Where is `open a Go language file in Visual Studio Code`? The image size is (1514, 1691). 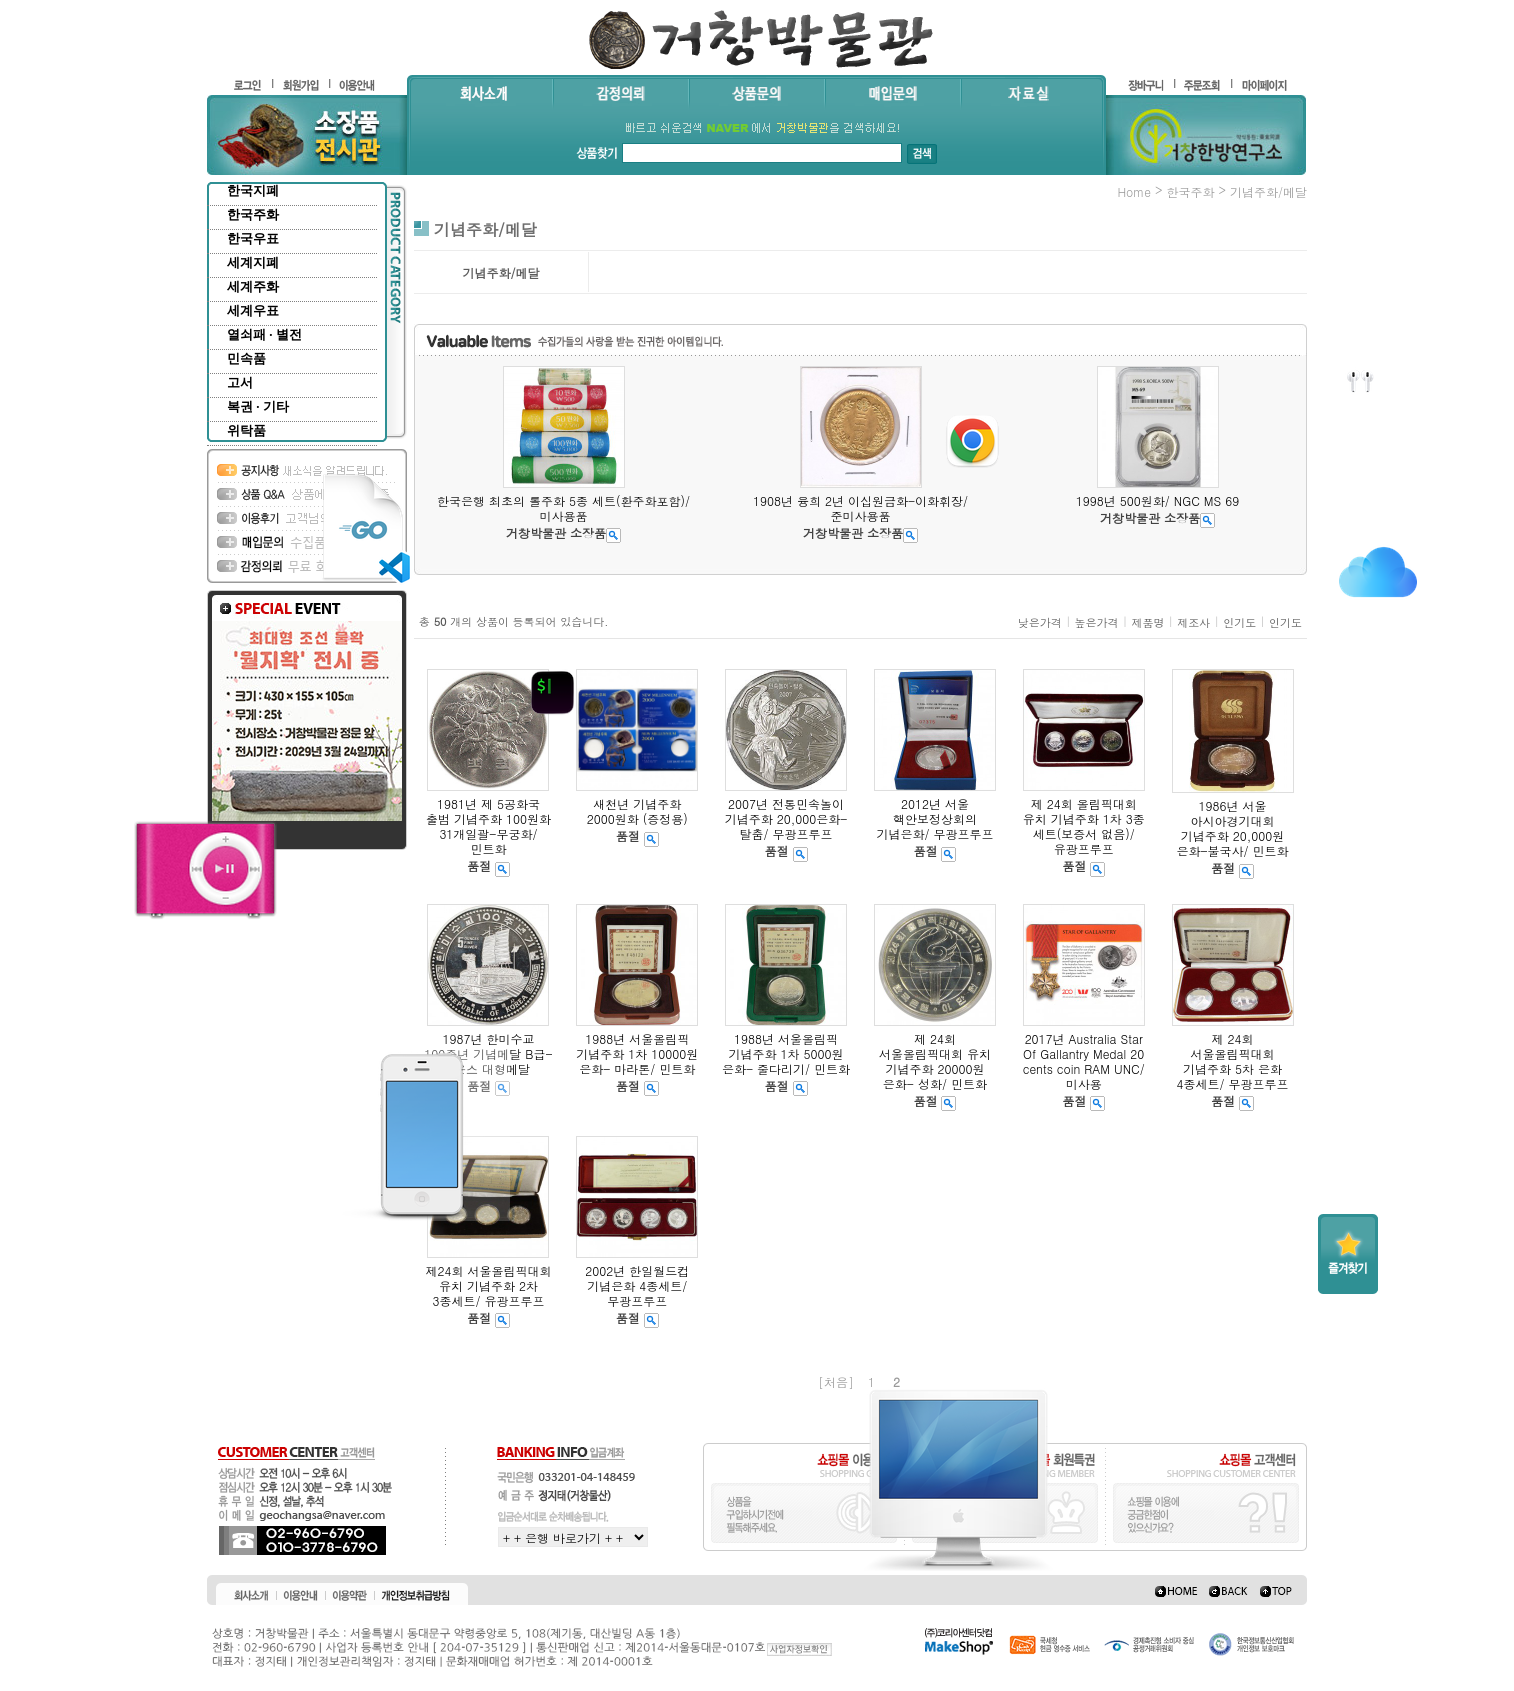 open a Go language file in Visual Studio Code is located at coordinates (363, 529).